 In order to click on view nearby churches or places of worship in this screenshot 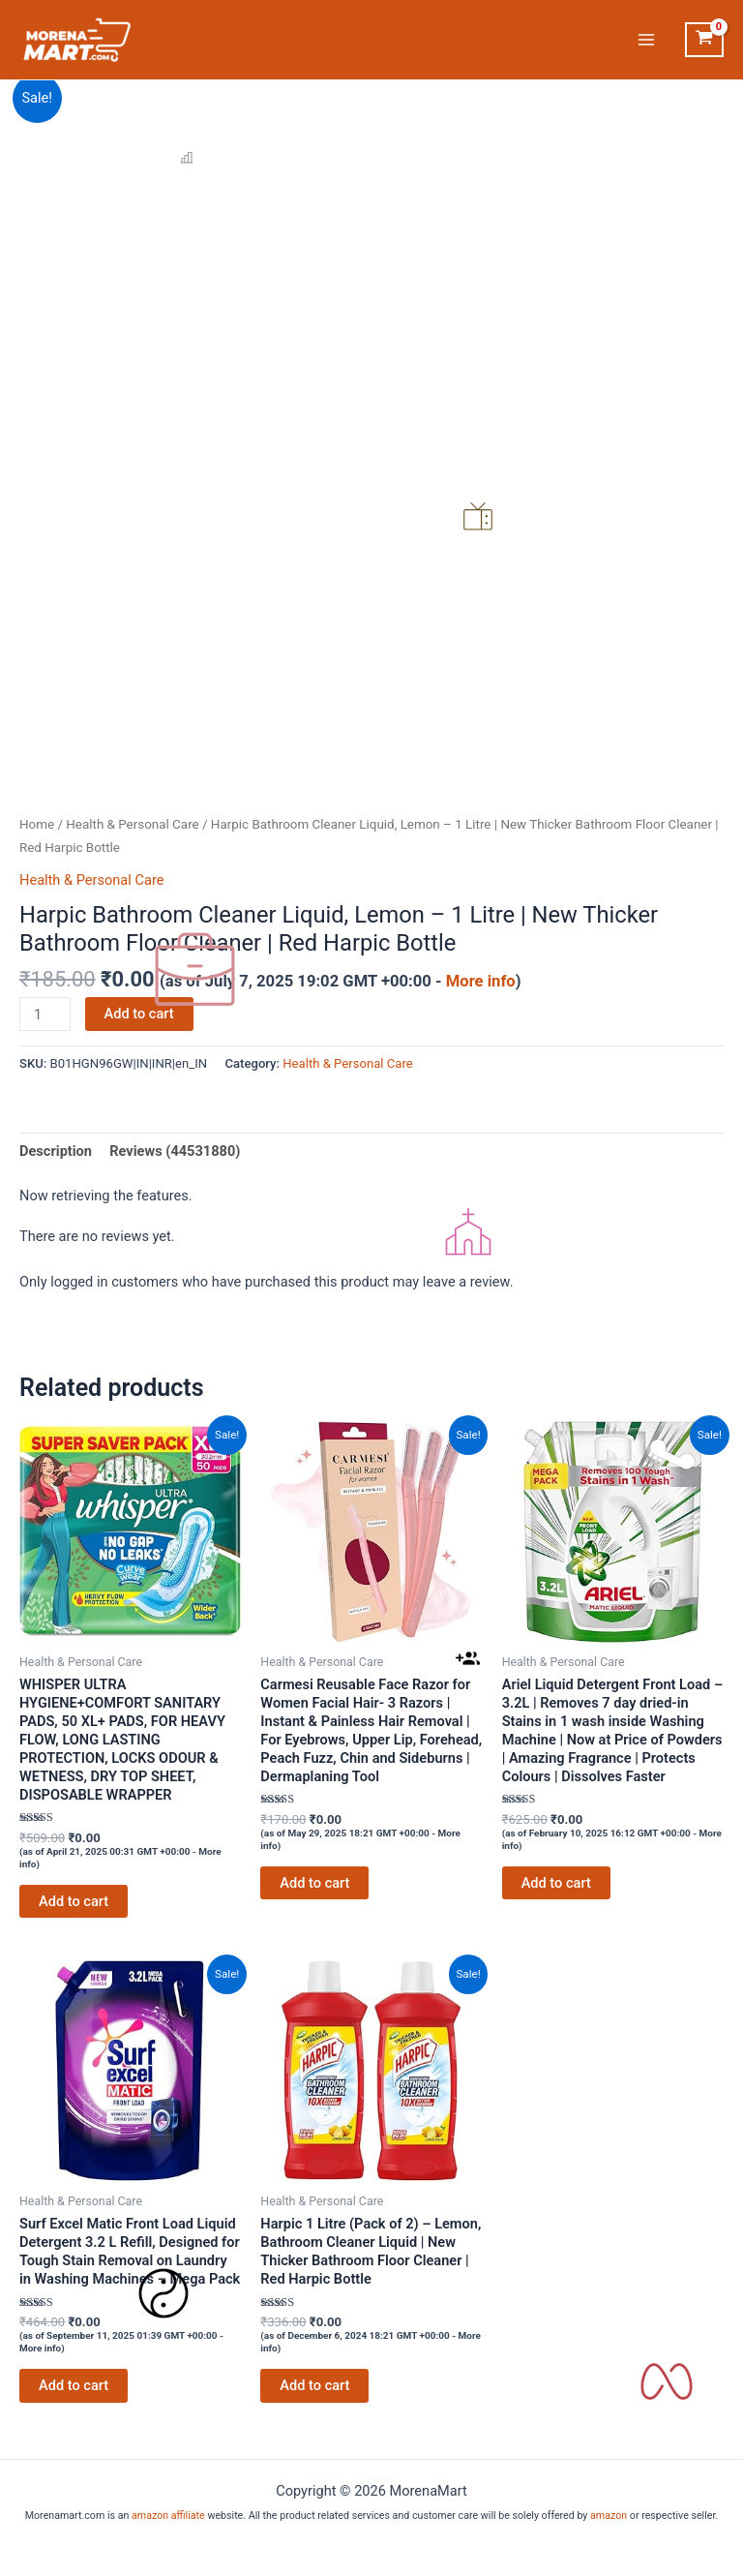, I will do `click(468, 1234)`.